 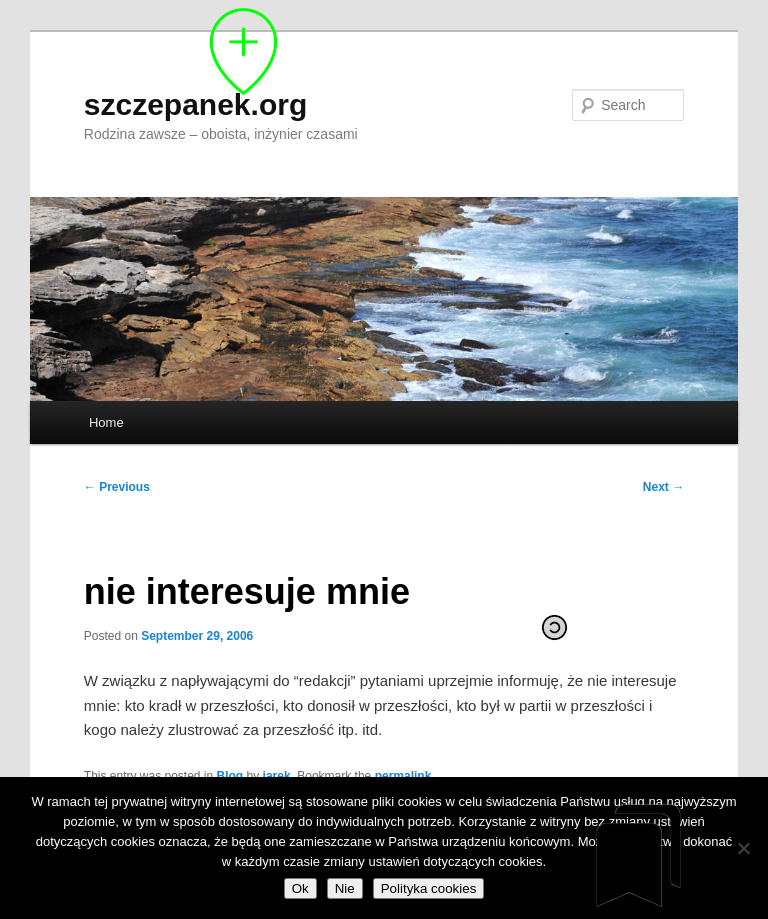 What do you see at coordinates (243, 51) in the screenshot?
I see `add a new location pin` at bounding box center [243, 51].